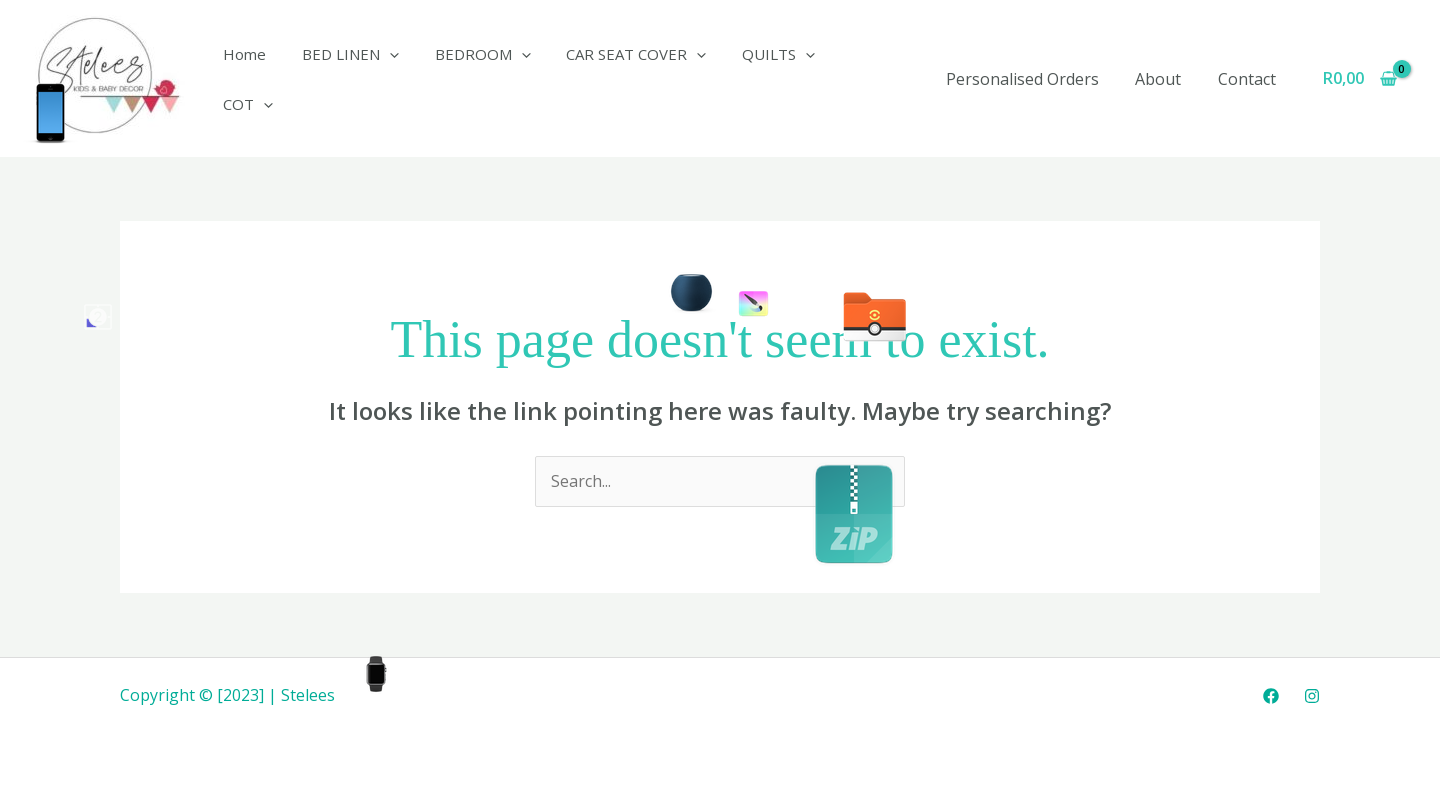  I want to click on indicates a connected iPhone 5c device, so click(50, 113).